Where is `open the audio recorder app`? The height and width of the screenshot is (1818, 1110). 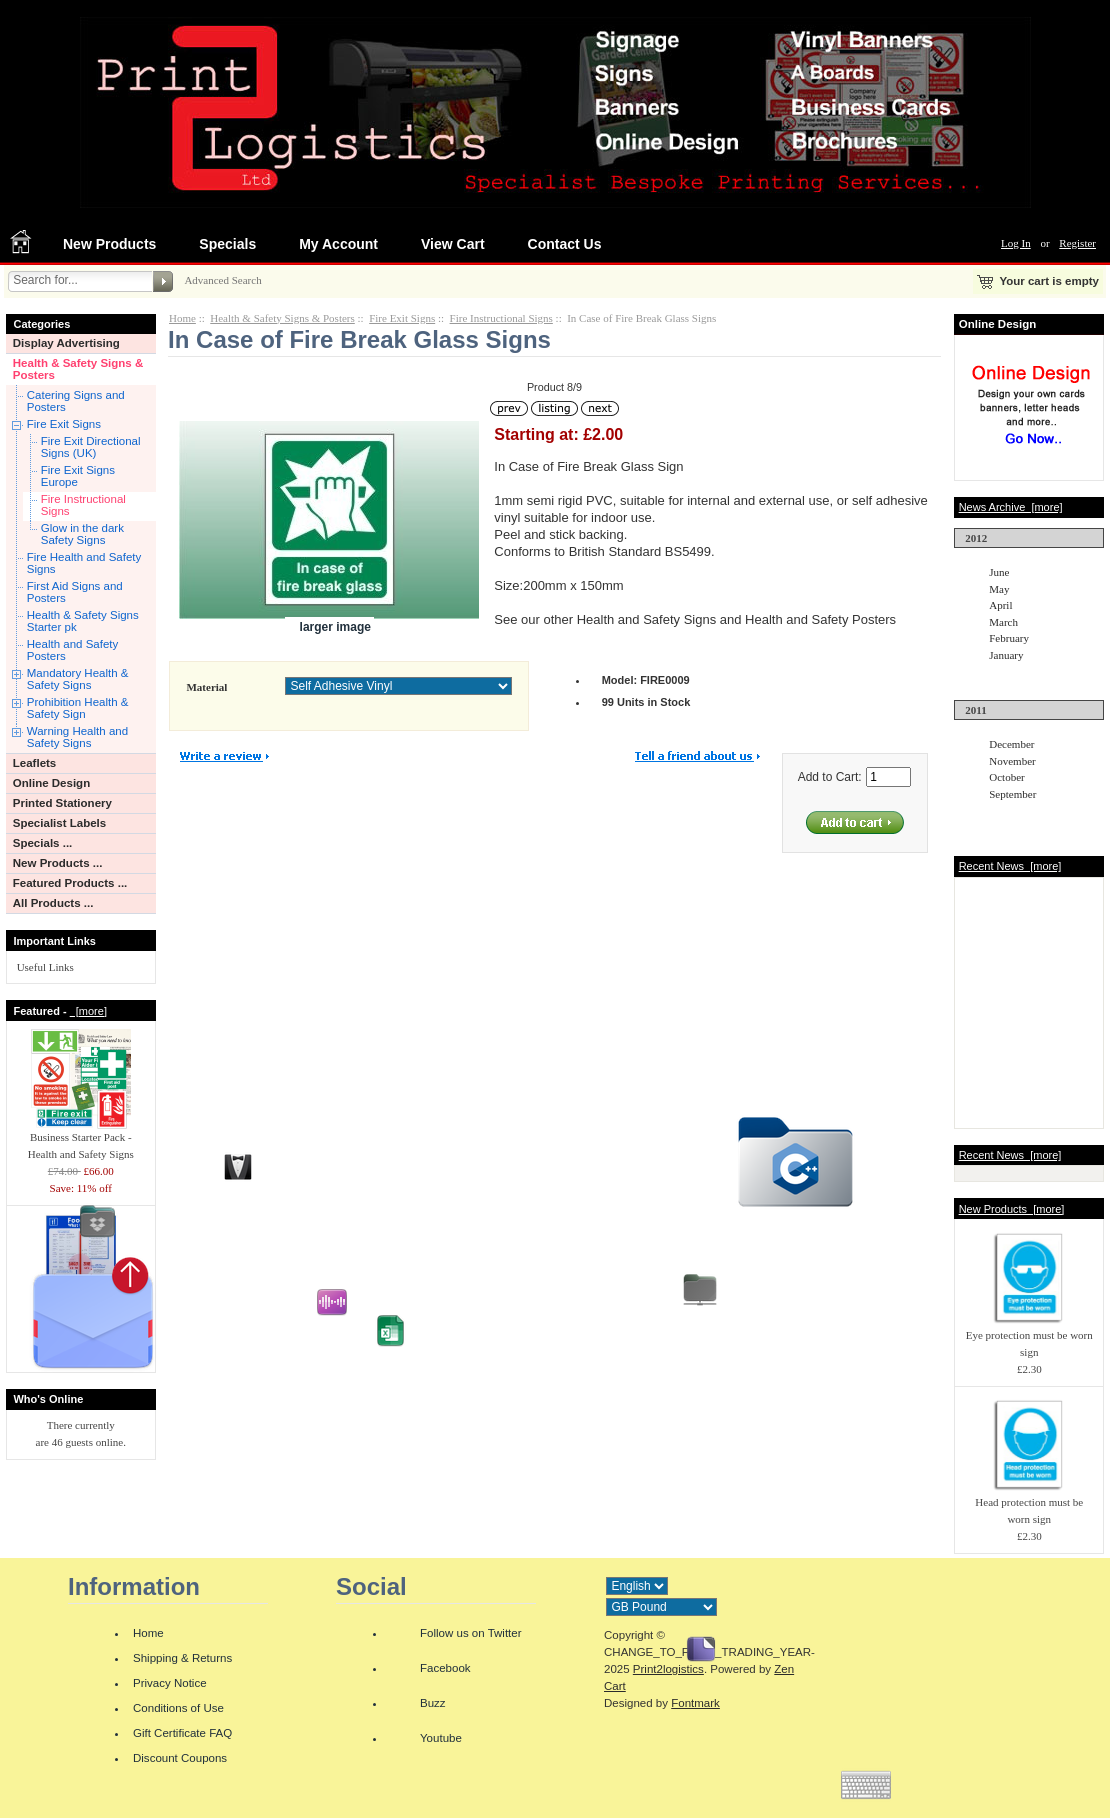
open the audio recorder app is located at coordinates (332, 1302).